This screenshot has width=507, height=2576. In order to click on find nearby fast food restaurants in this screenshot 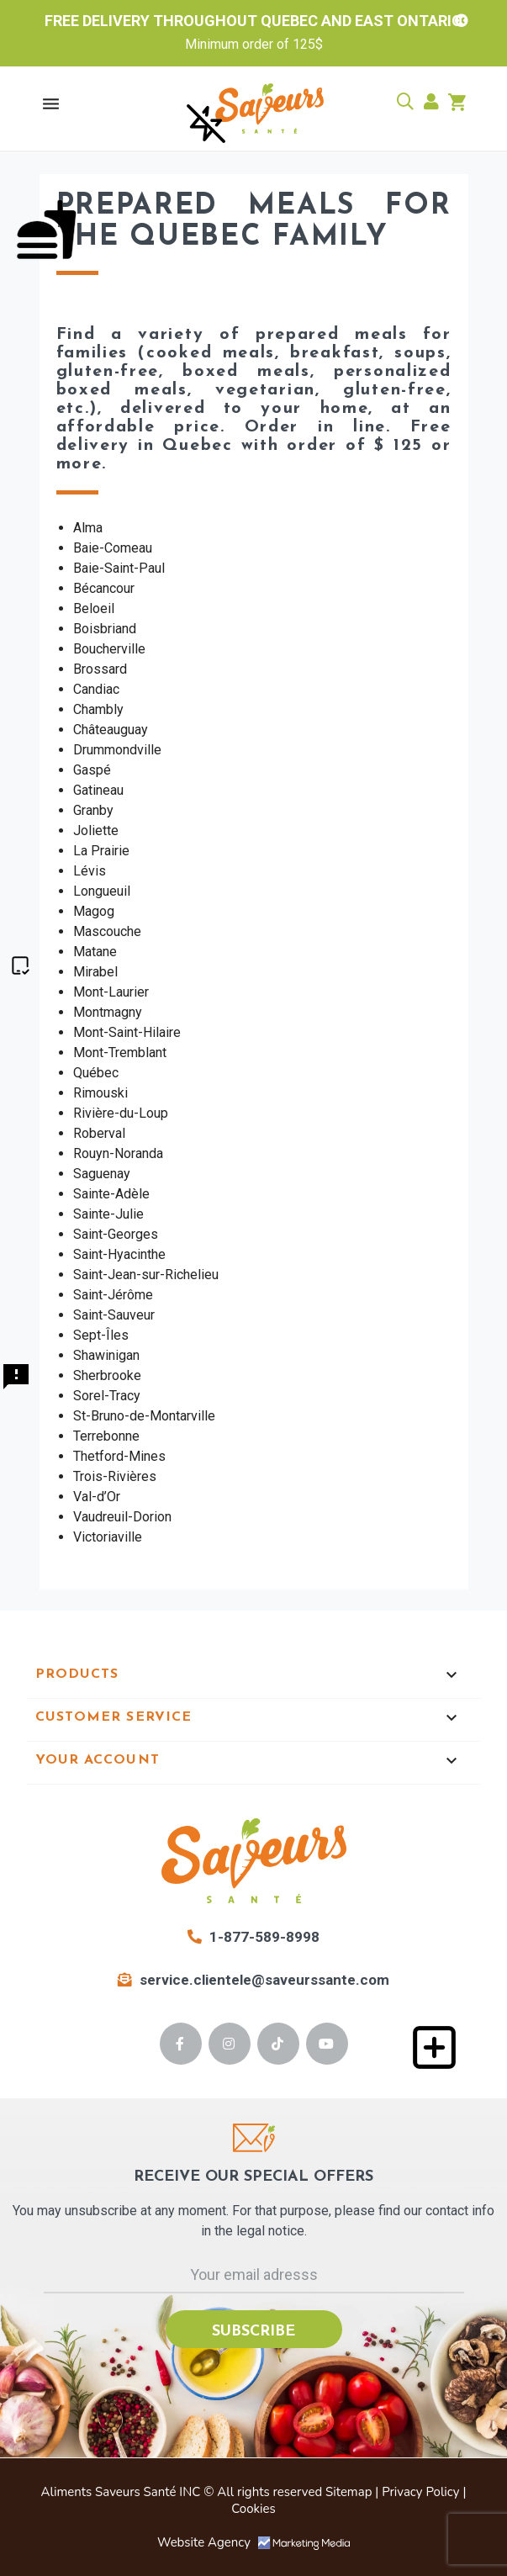, I will do `click(46, 229)`.